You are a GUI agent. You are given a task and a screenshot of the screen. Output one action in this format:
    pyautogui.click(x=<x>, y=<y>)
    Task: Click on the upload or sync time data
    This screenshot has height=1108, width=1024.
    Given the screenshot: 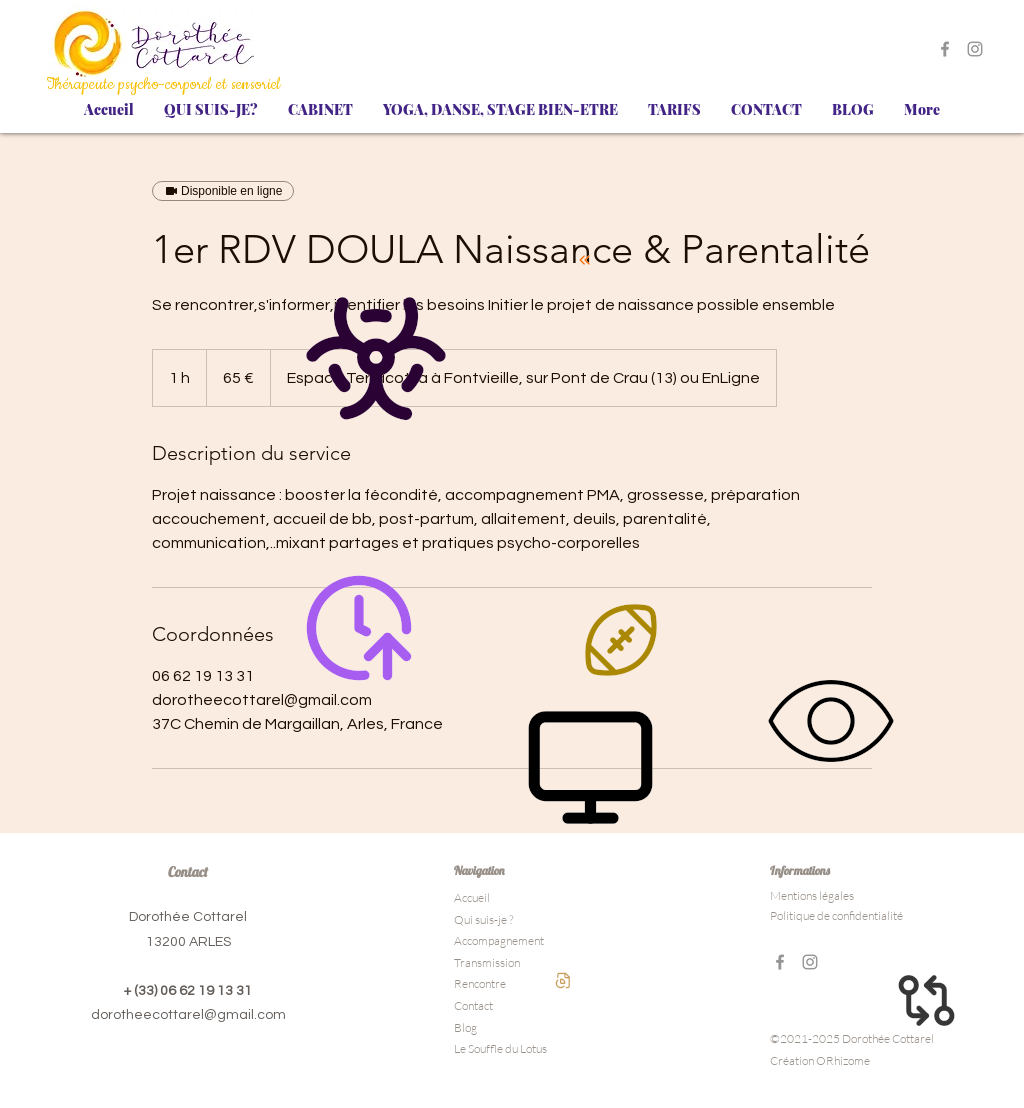 What is the action you would take?
    pyautogui.click(x=359, y=628)
    